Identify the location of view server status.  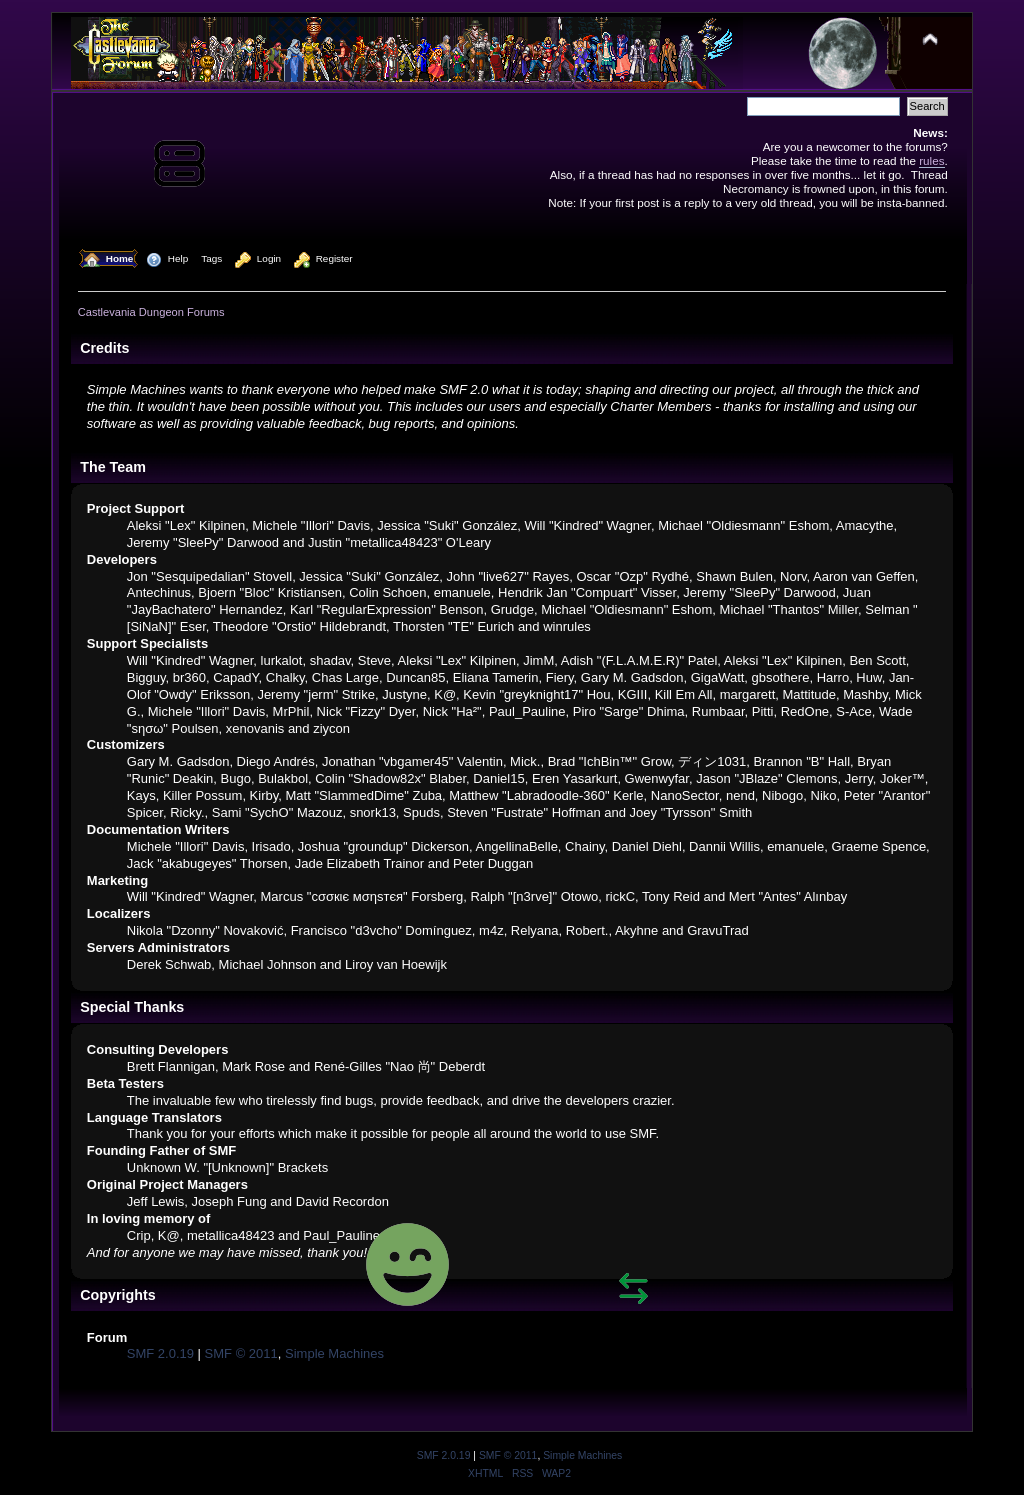
(179, 163).